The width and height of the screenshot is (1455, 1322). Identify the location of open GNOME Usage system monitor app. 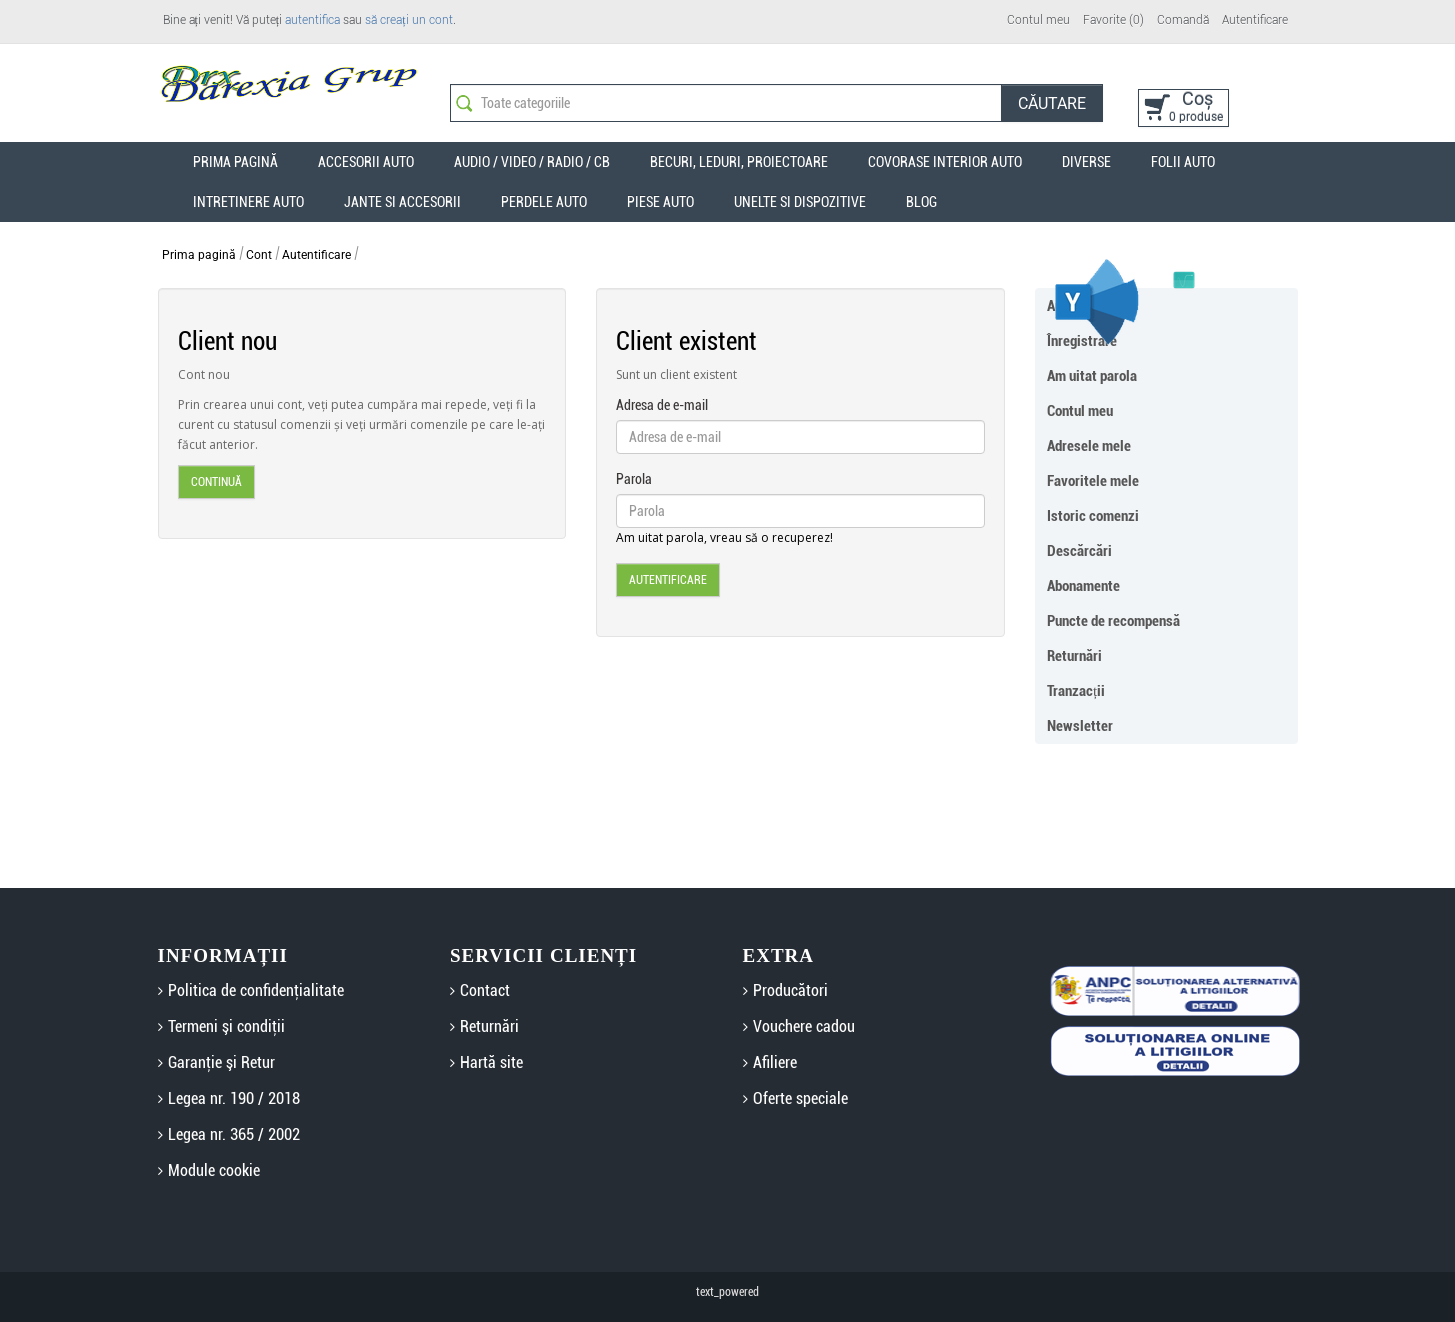
(1184, 280).